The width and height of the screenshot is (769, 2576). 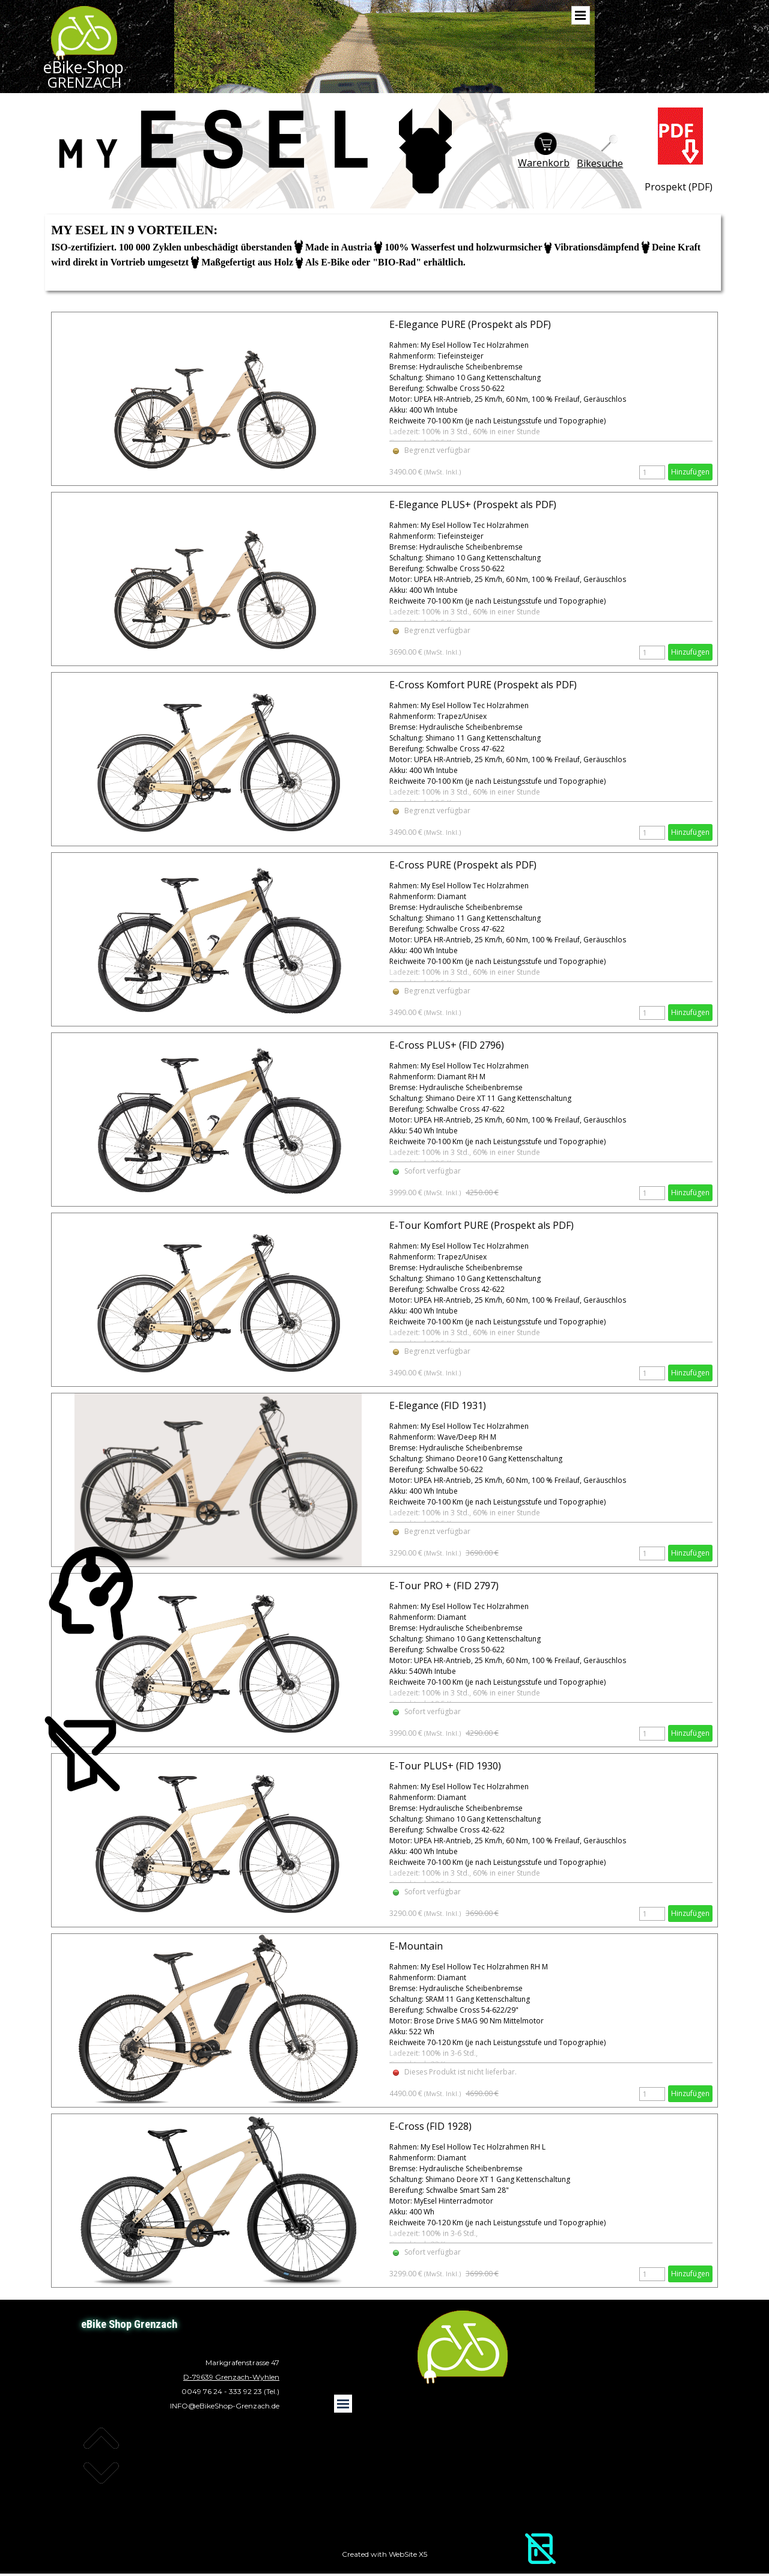 What do you see at coordinates (101, 2455) in the screenshot?
I see `expand or collapse a dropdown menu` at bounding box center [101, 2455].